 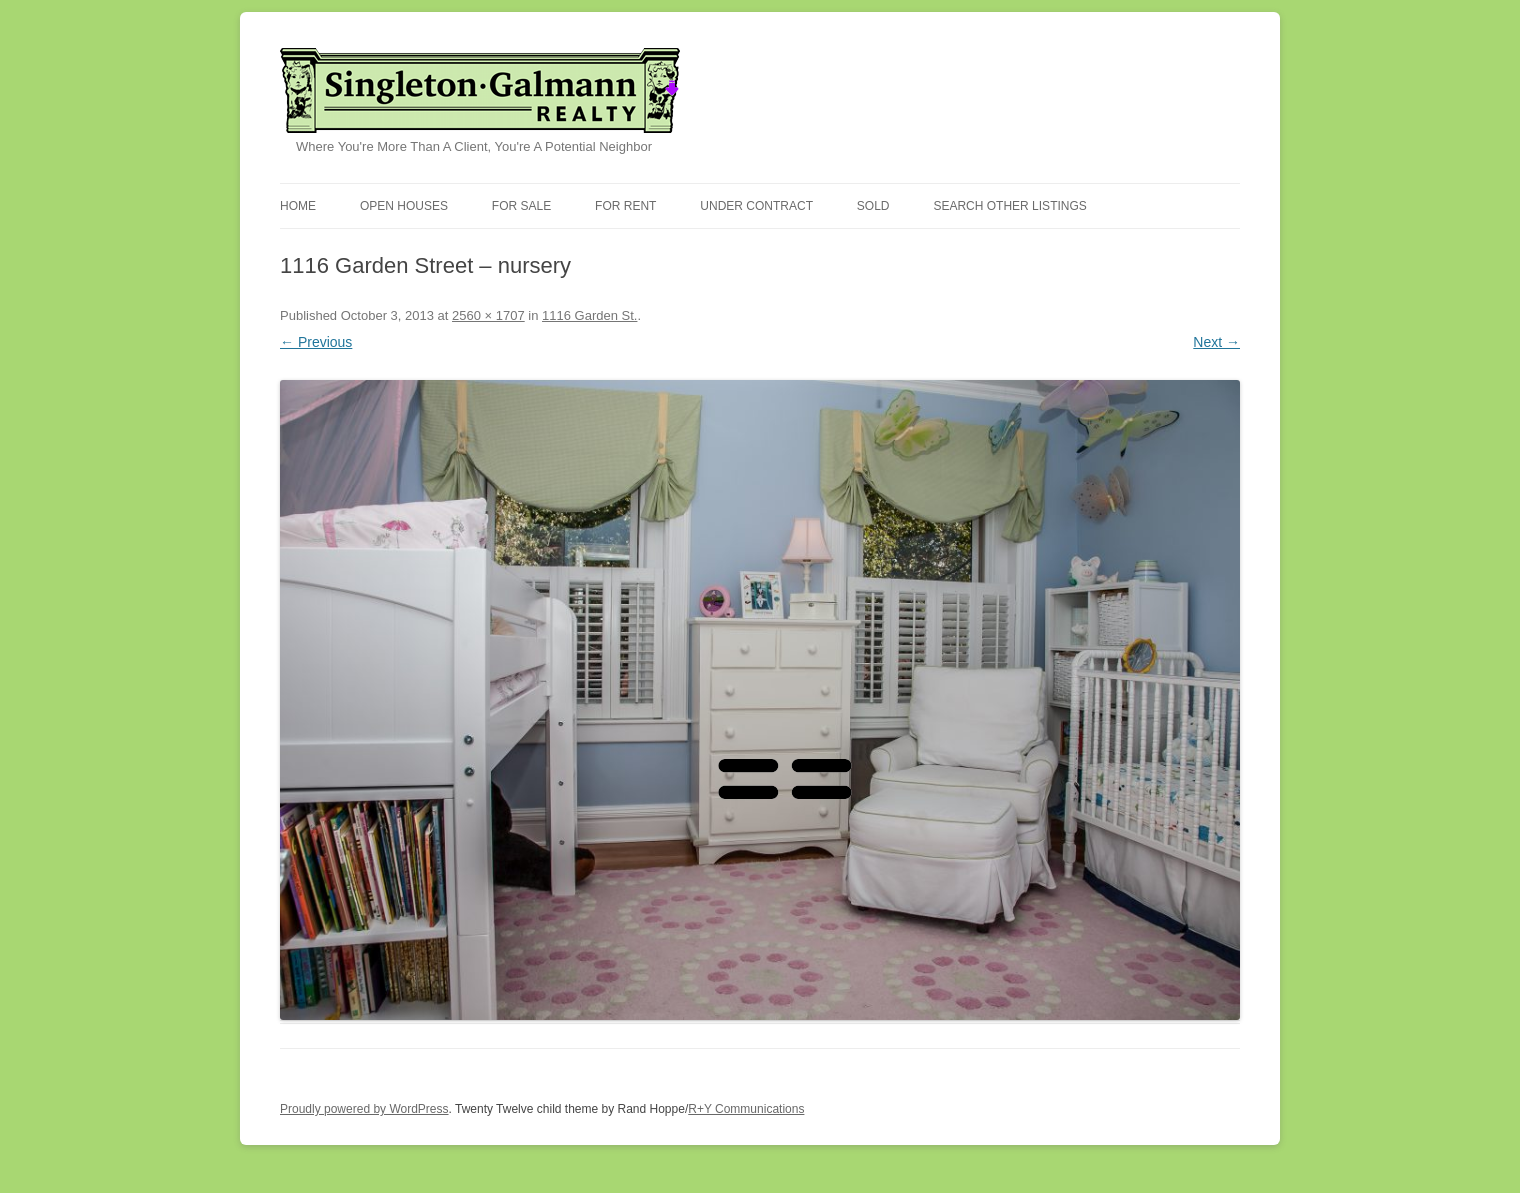 What do you see at coordinates (672, 88) in the screenshot?
I see `download file to device` at bounding box center [672, 88].